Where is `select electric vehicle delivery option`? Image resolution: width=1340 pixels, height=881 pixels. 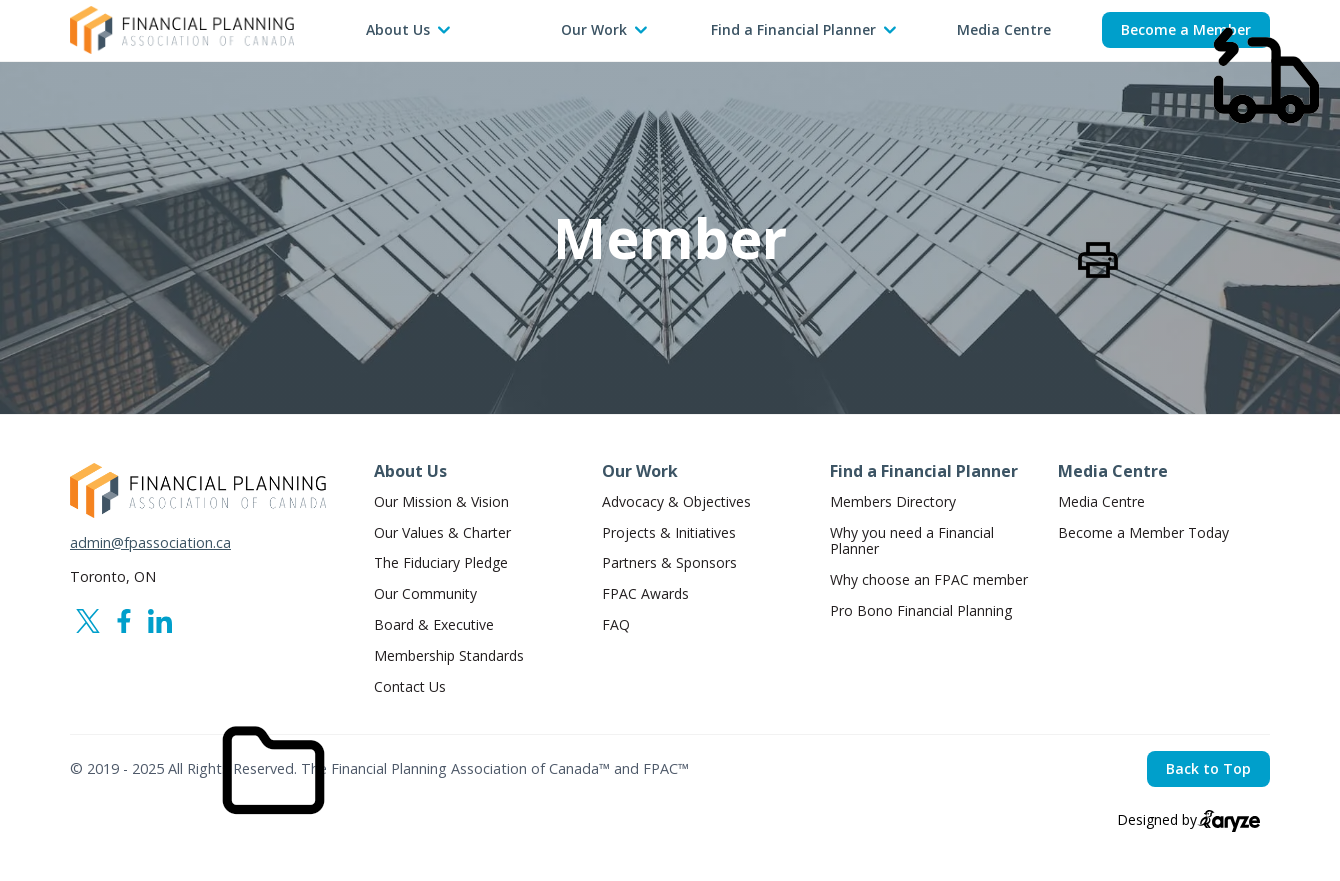 select electric vehicle delivery option is located at coordinates (1266, 75).